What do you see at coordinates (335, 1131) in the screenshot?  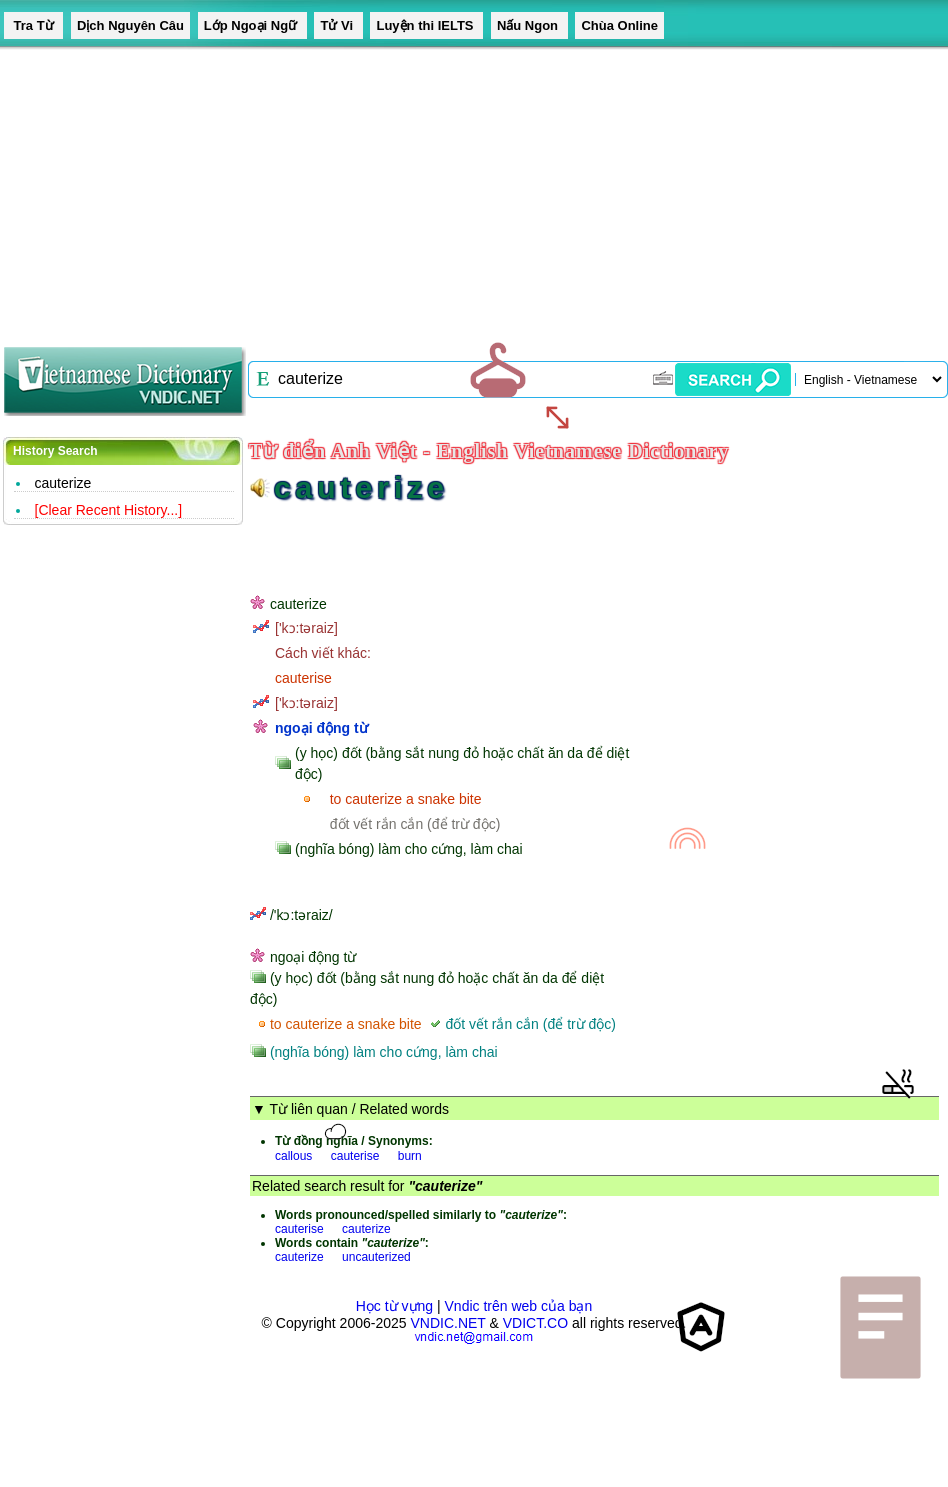 I see `access cloud storage` at bounding box center [335, 1131].